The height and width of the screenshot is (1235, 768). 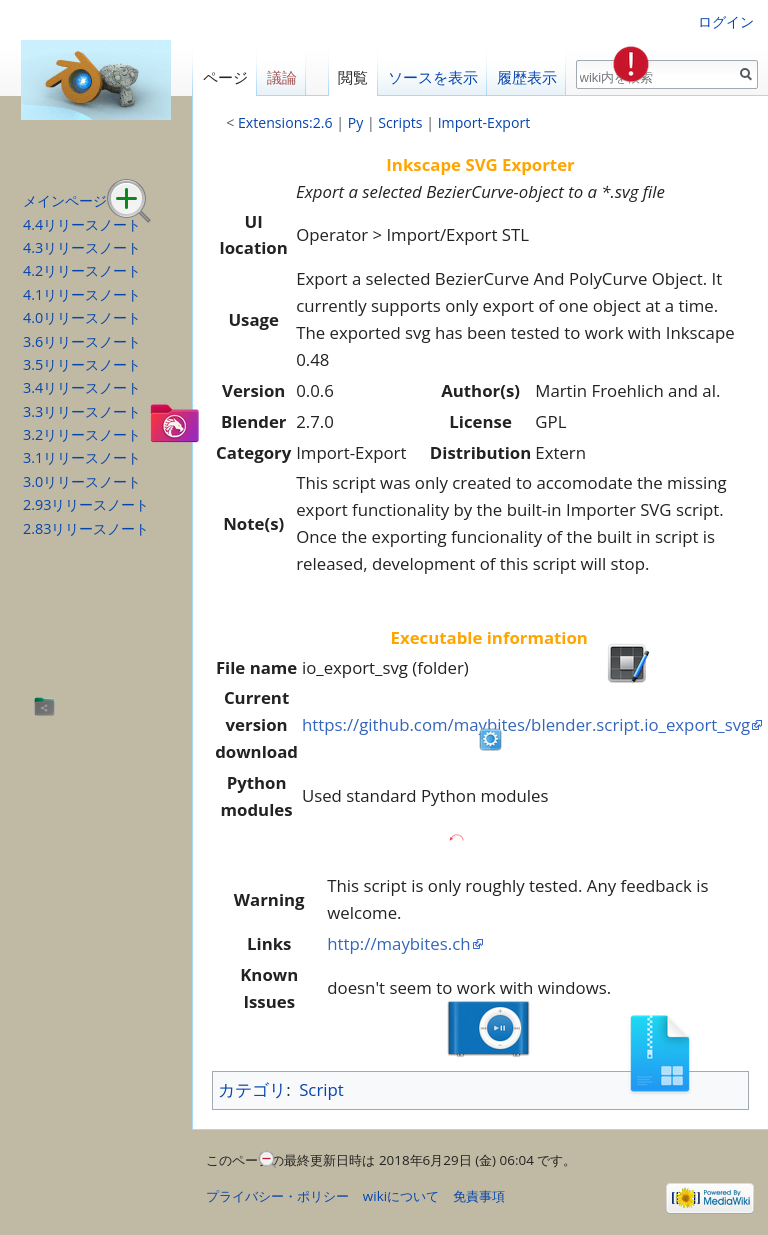 I want to click on undo the last action, so click(x=456, y=837).